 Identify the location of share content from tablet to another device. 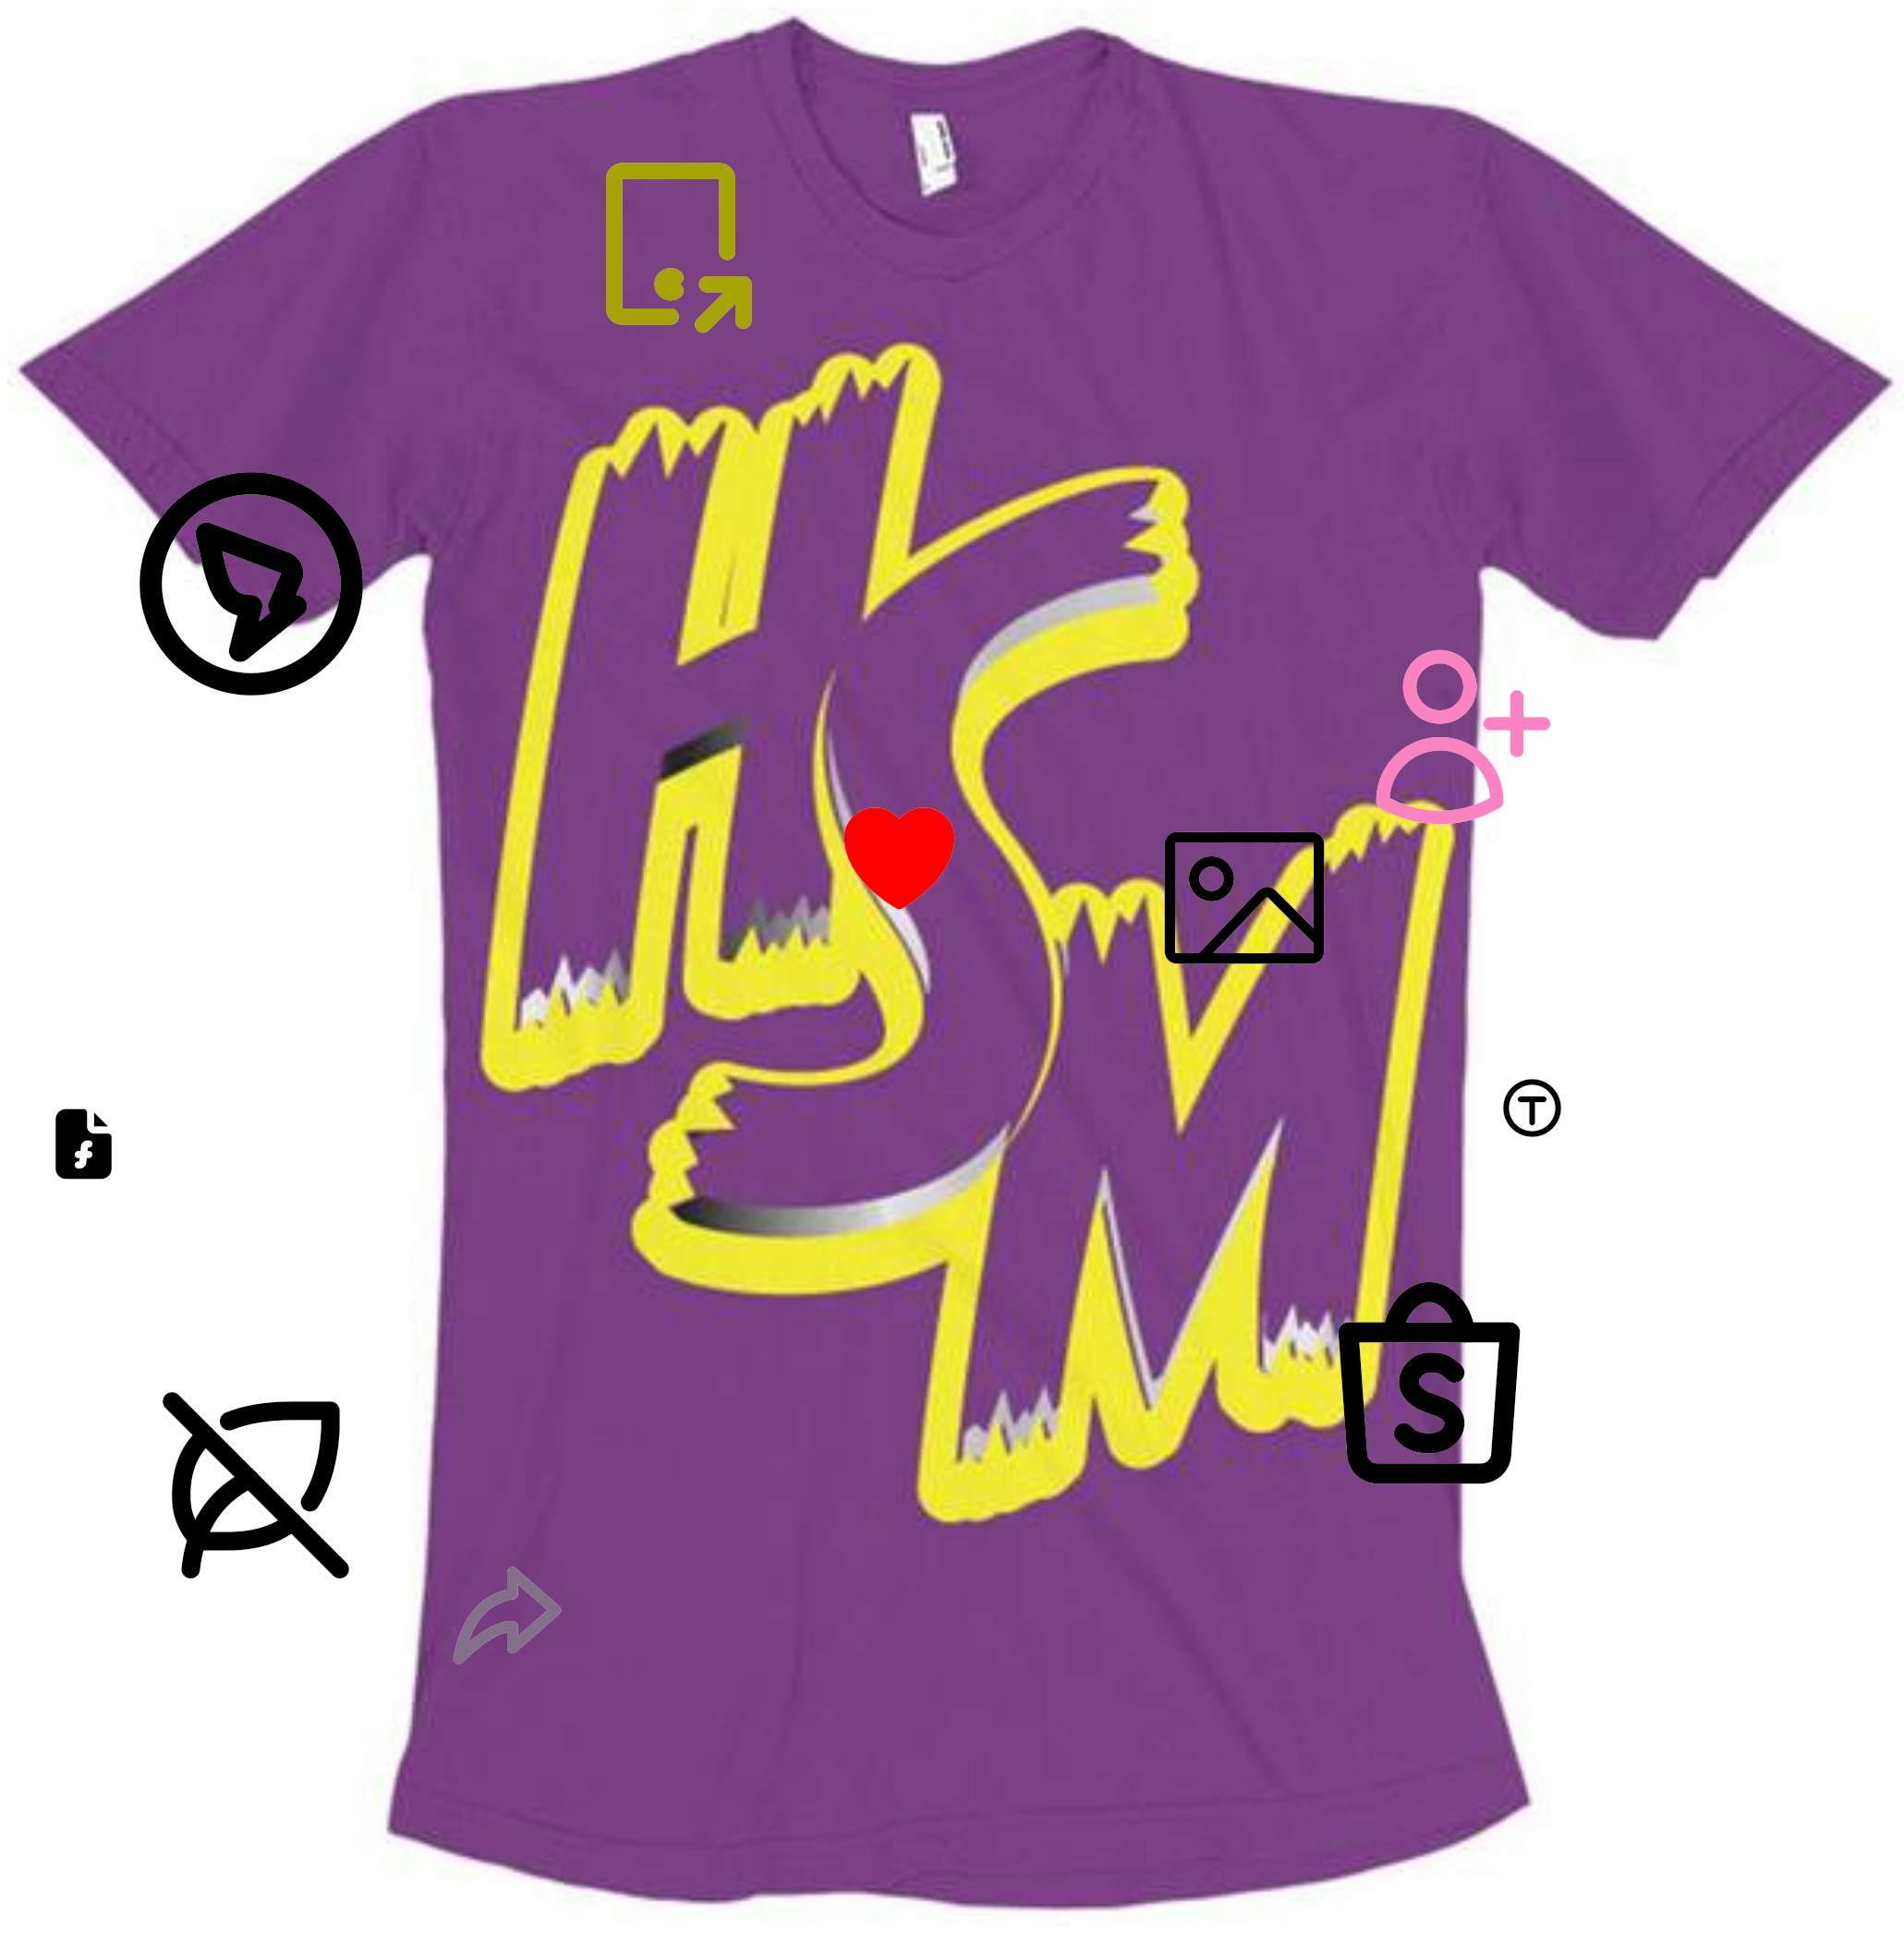
(671, 244).